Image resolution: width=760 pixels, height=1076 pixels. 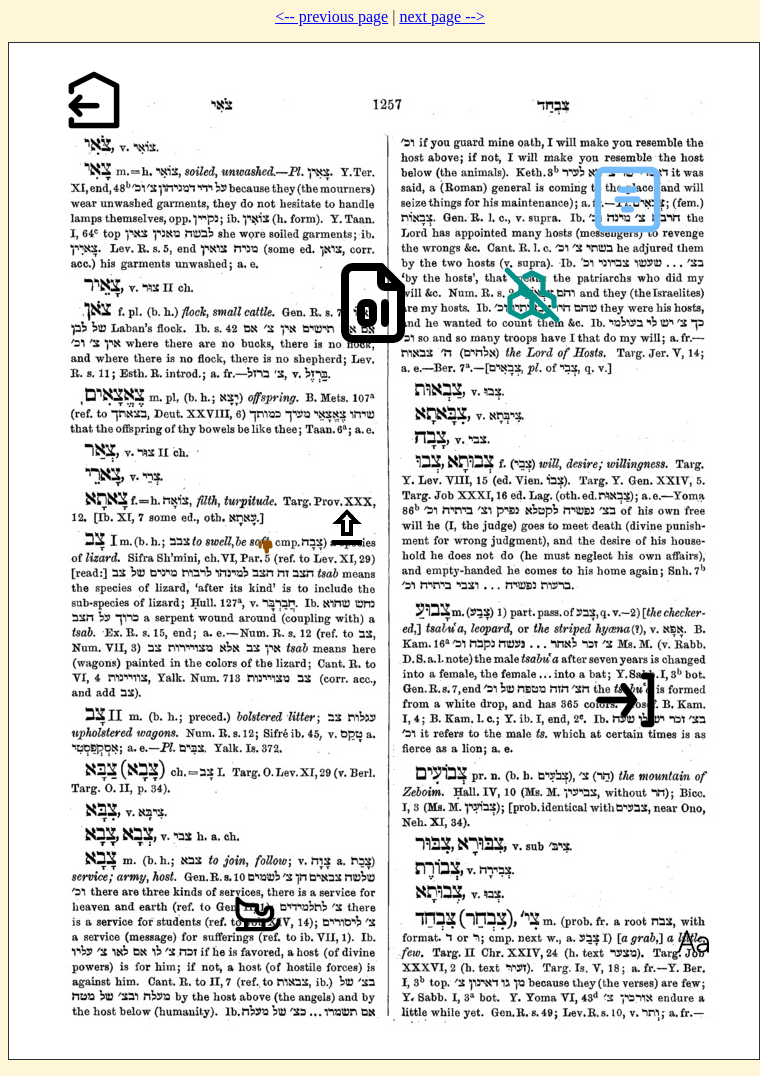 What do you see at coordinates (693, 941) in the screenshot?
I see `change text formatting or font settings` at bounding box center [693, 941].